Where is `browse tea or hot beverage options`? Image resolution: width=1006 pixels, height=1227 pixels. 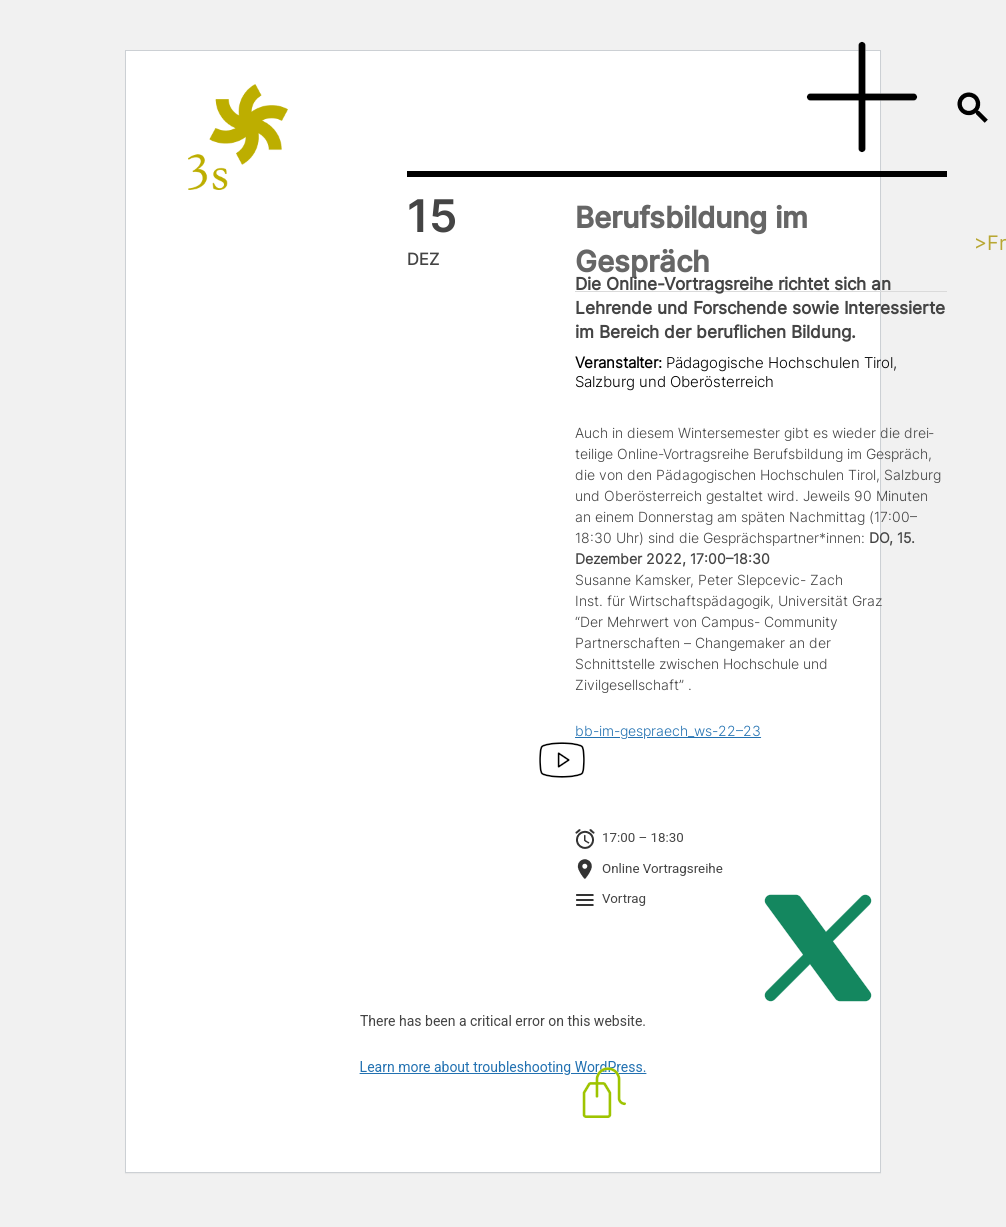 browse tea or hot beverage options is located at coordinates (602, 1094).